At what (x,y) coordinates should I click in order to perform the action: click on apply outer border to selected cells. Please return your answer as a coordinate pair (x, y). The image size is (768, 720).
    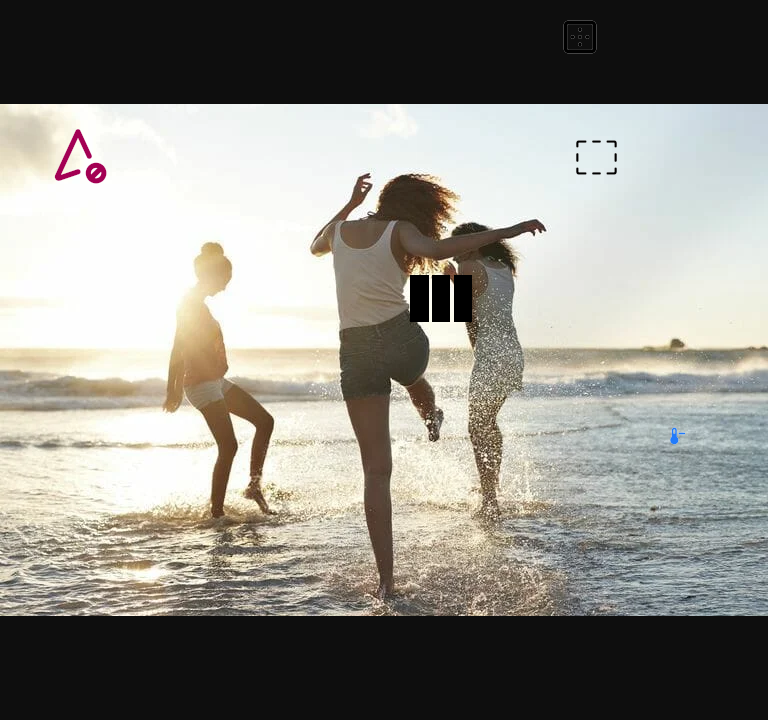
    Looking at the image, I should click on (580, 37).